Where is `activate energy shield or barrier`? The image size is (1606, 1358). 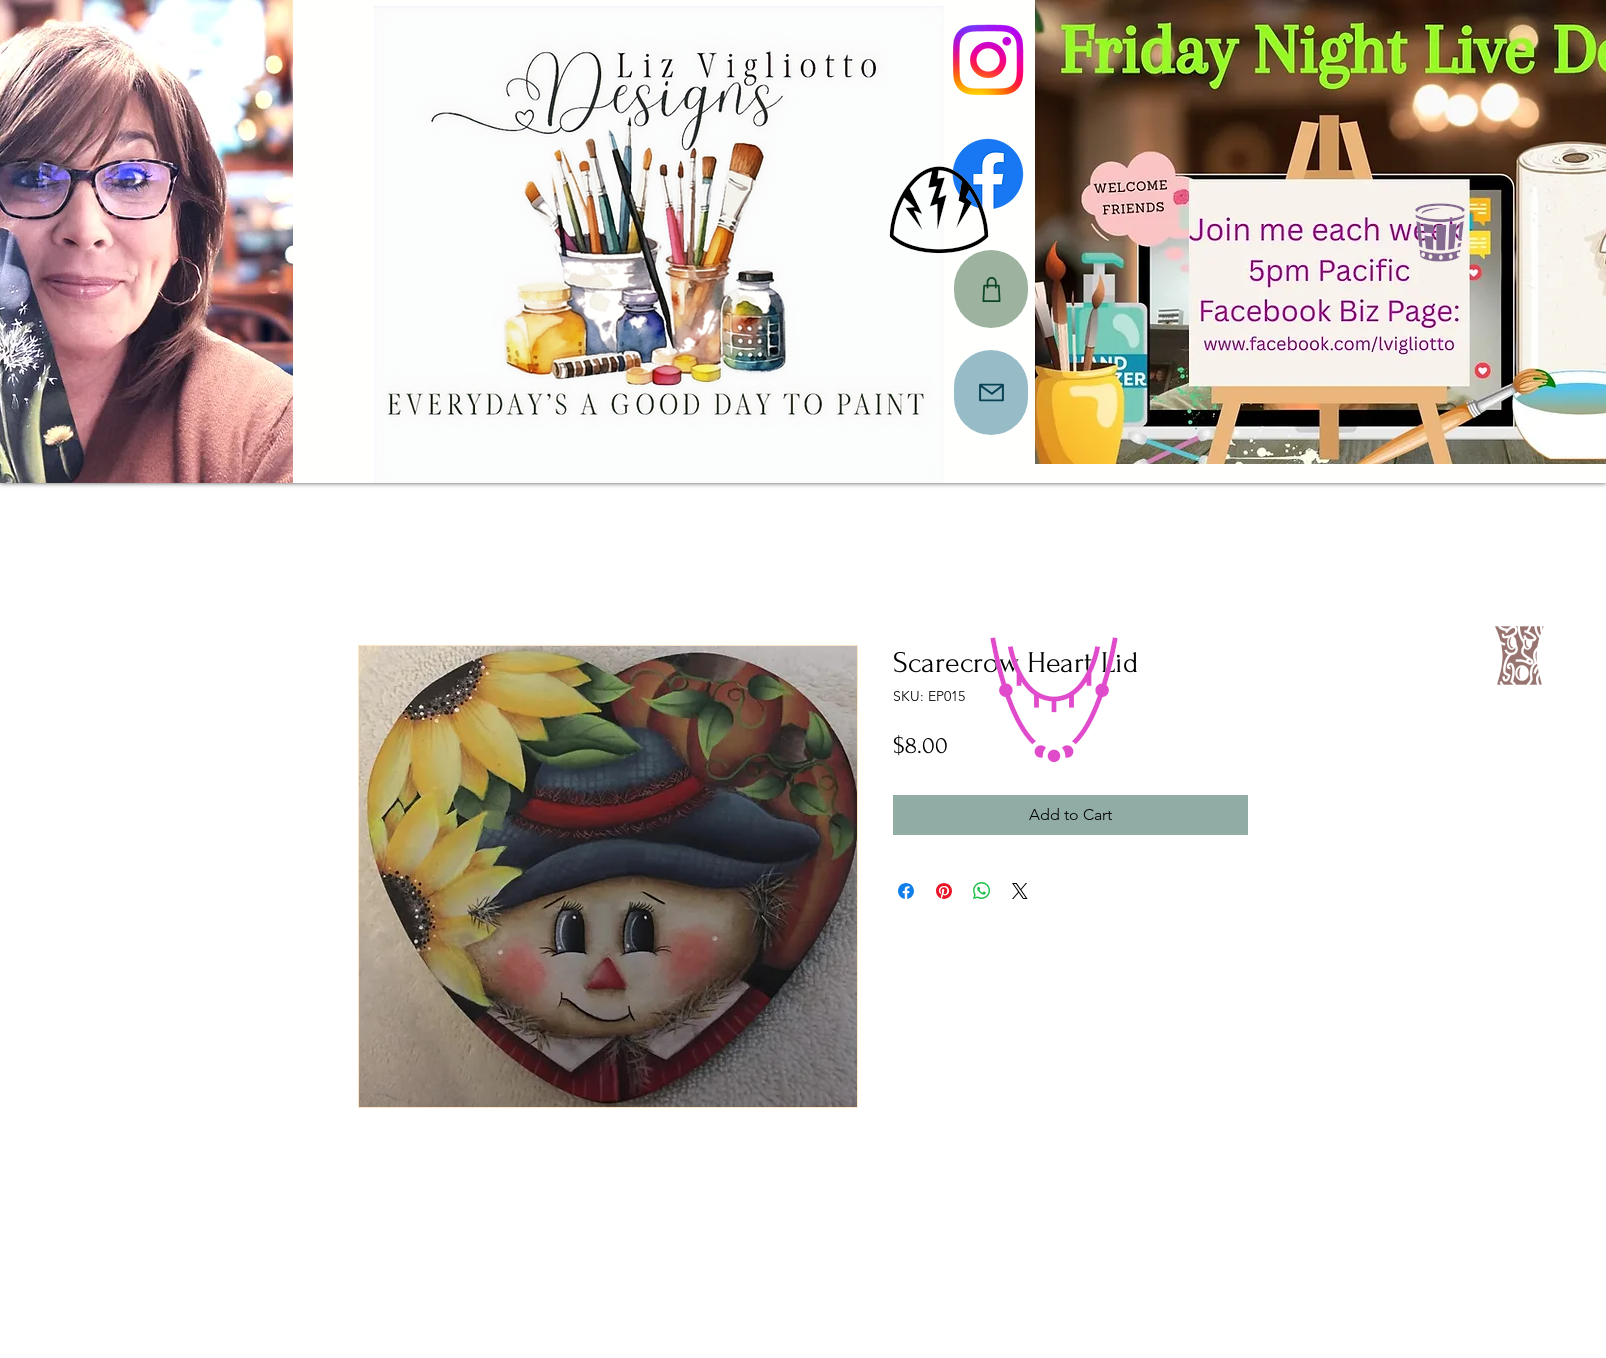
activate energy shield or barrier is located at coordinates (939, 209).